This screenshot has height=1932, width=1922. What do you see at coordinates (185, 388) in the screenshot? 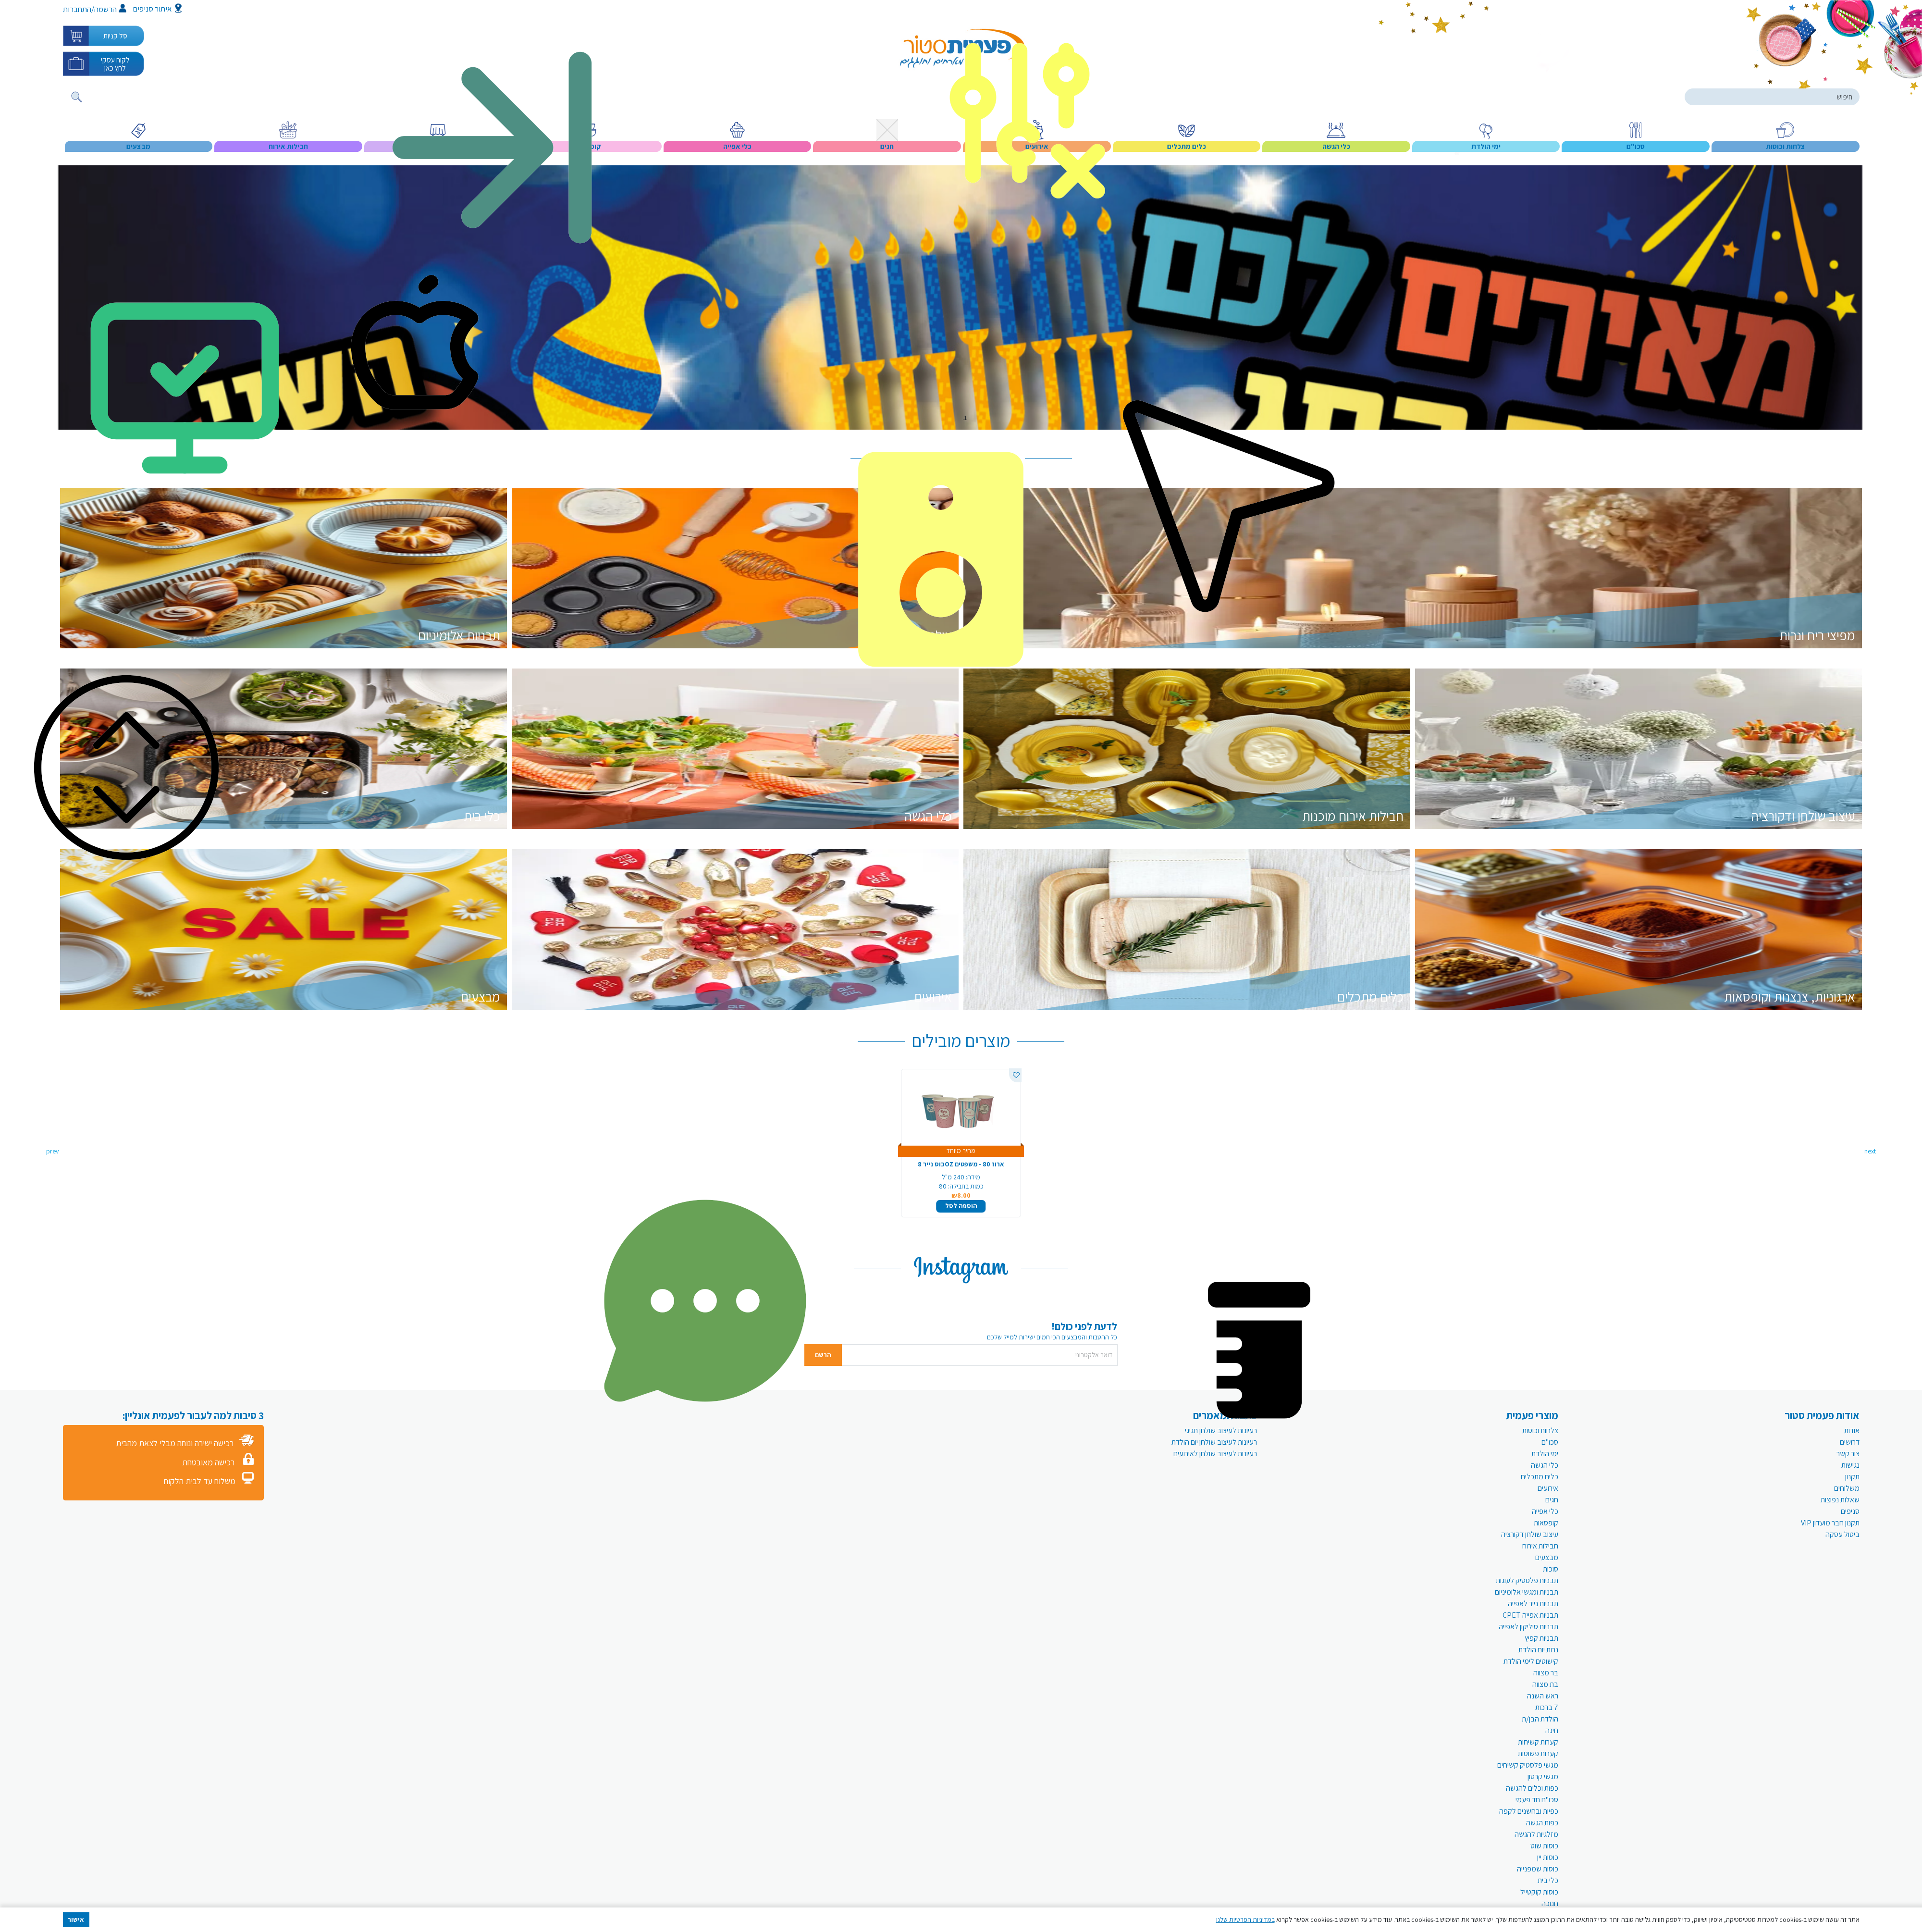
I see `system check passed or monitor verified` at bounding box center [185, 388].